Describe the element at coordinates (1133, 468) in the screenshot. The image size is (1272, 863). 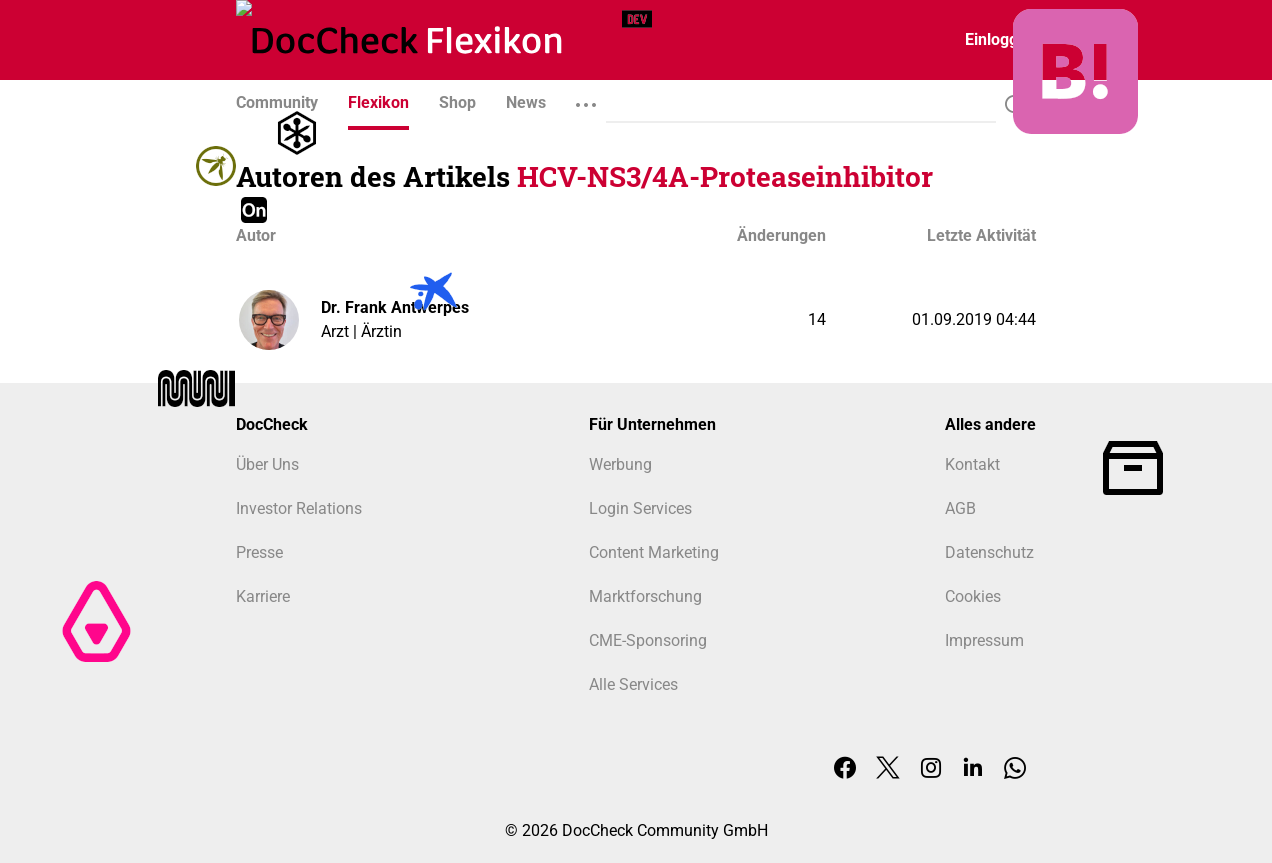
I see `archive items or documents` at that location.